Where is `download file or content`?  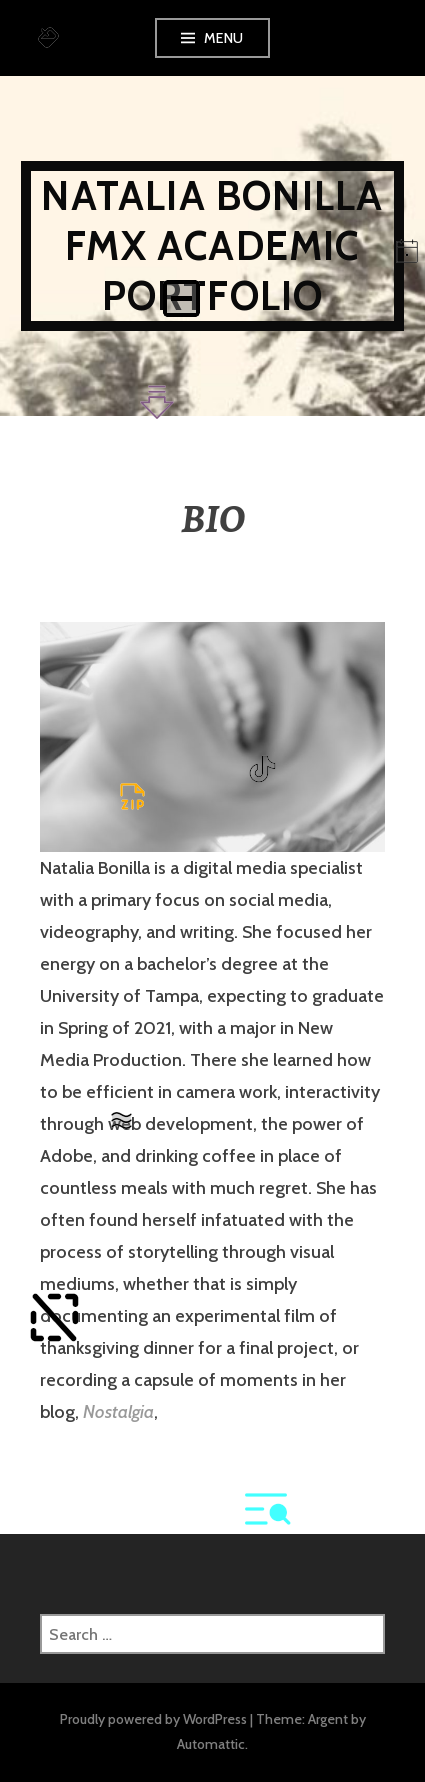
download file or content is located at coordinates (157, 401).